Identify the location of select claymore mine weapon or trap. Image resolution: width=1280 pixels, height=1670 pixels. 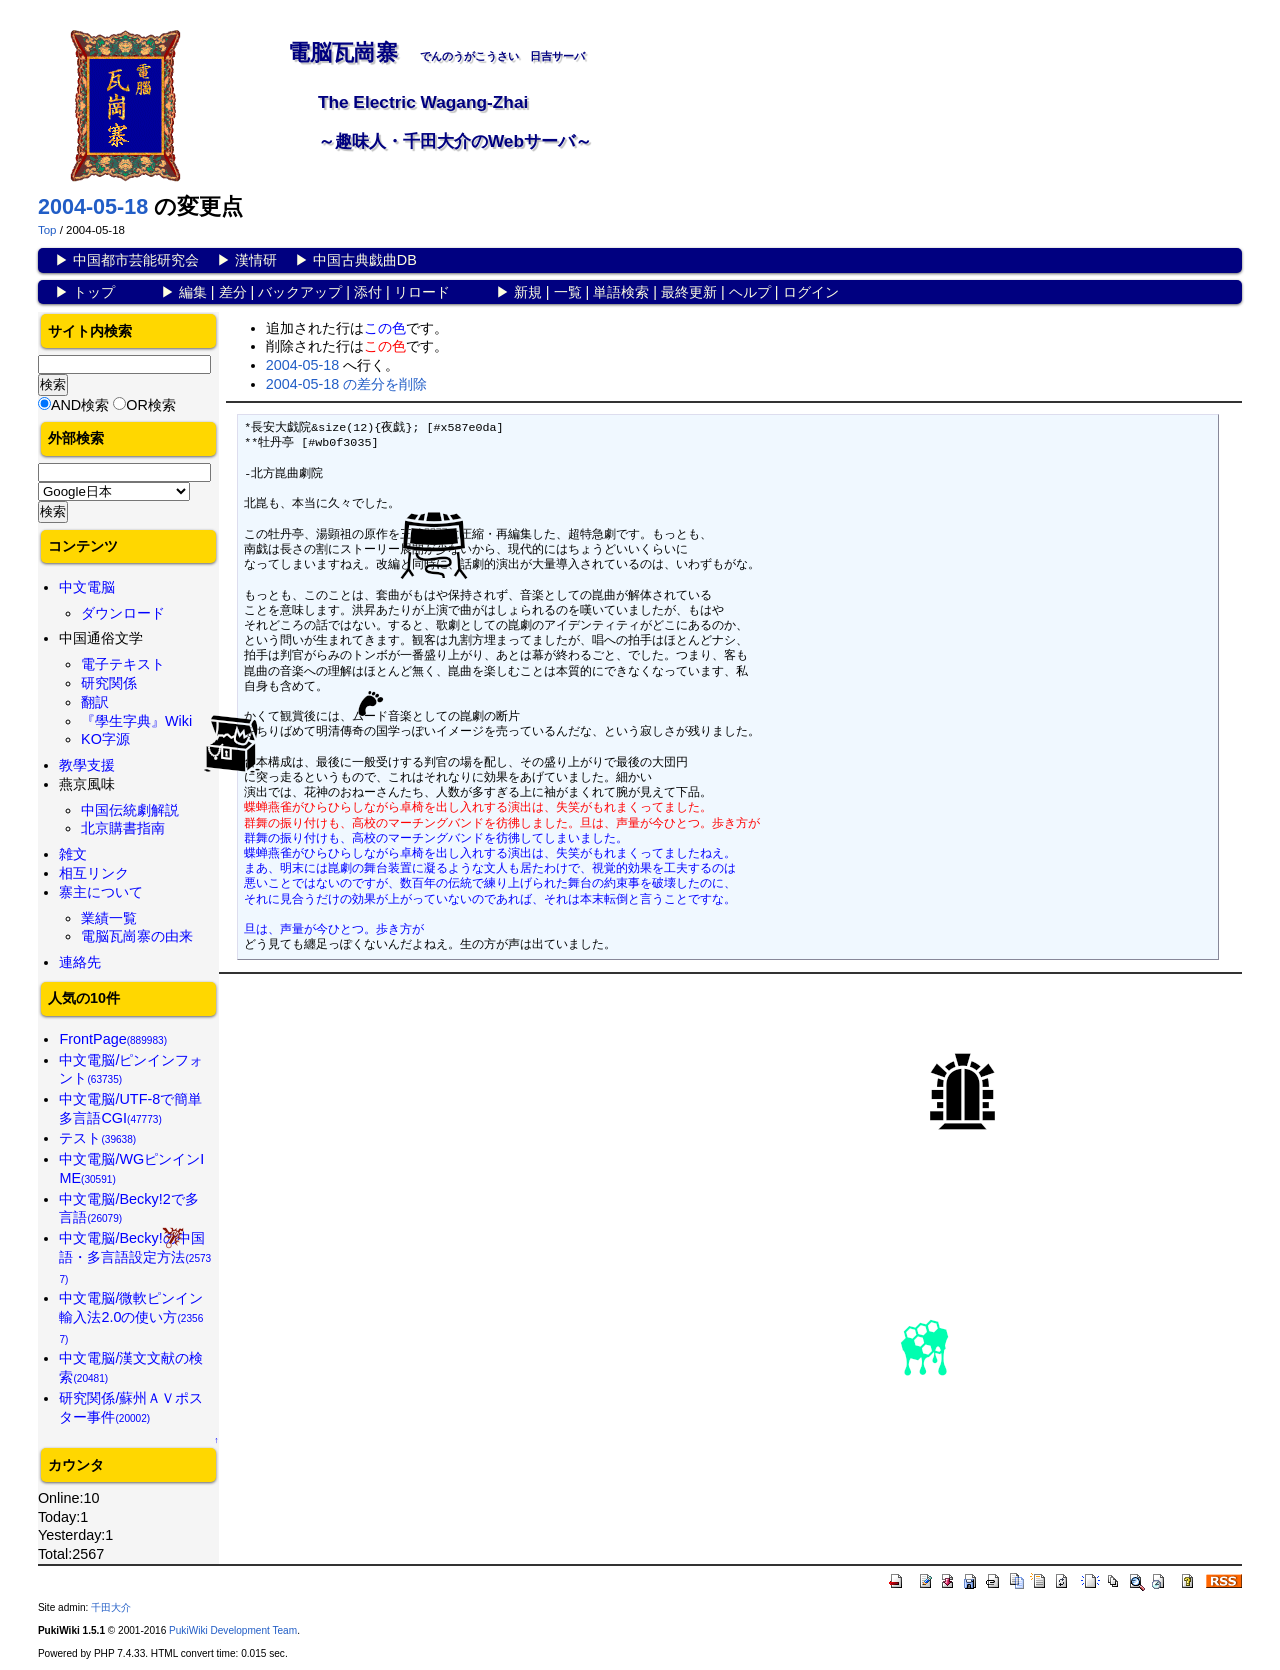
(434, 545).